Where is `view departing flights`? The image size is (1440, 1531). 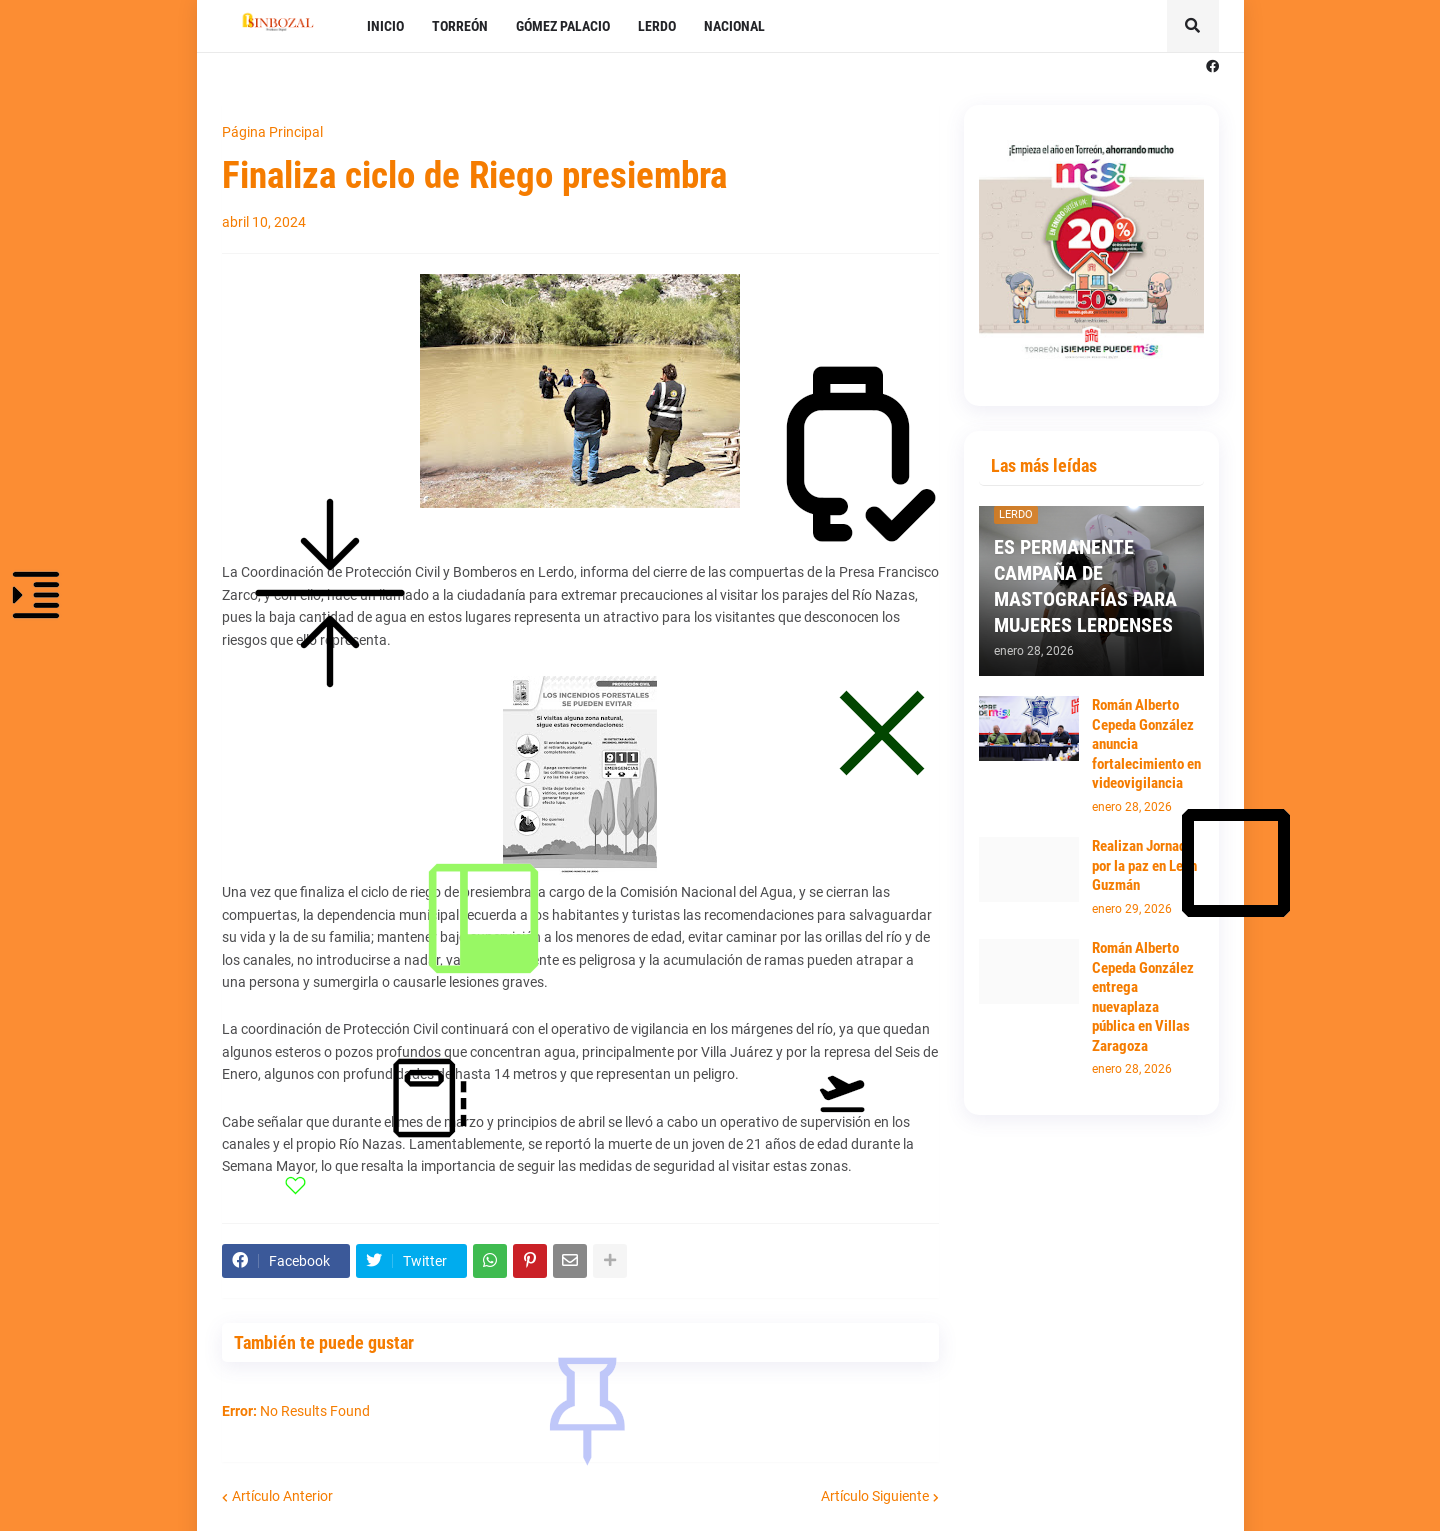 view departing flights is located at coordinates (842, 1092).